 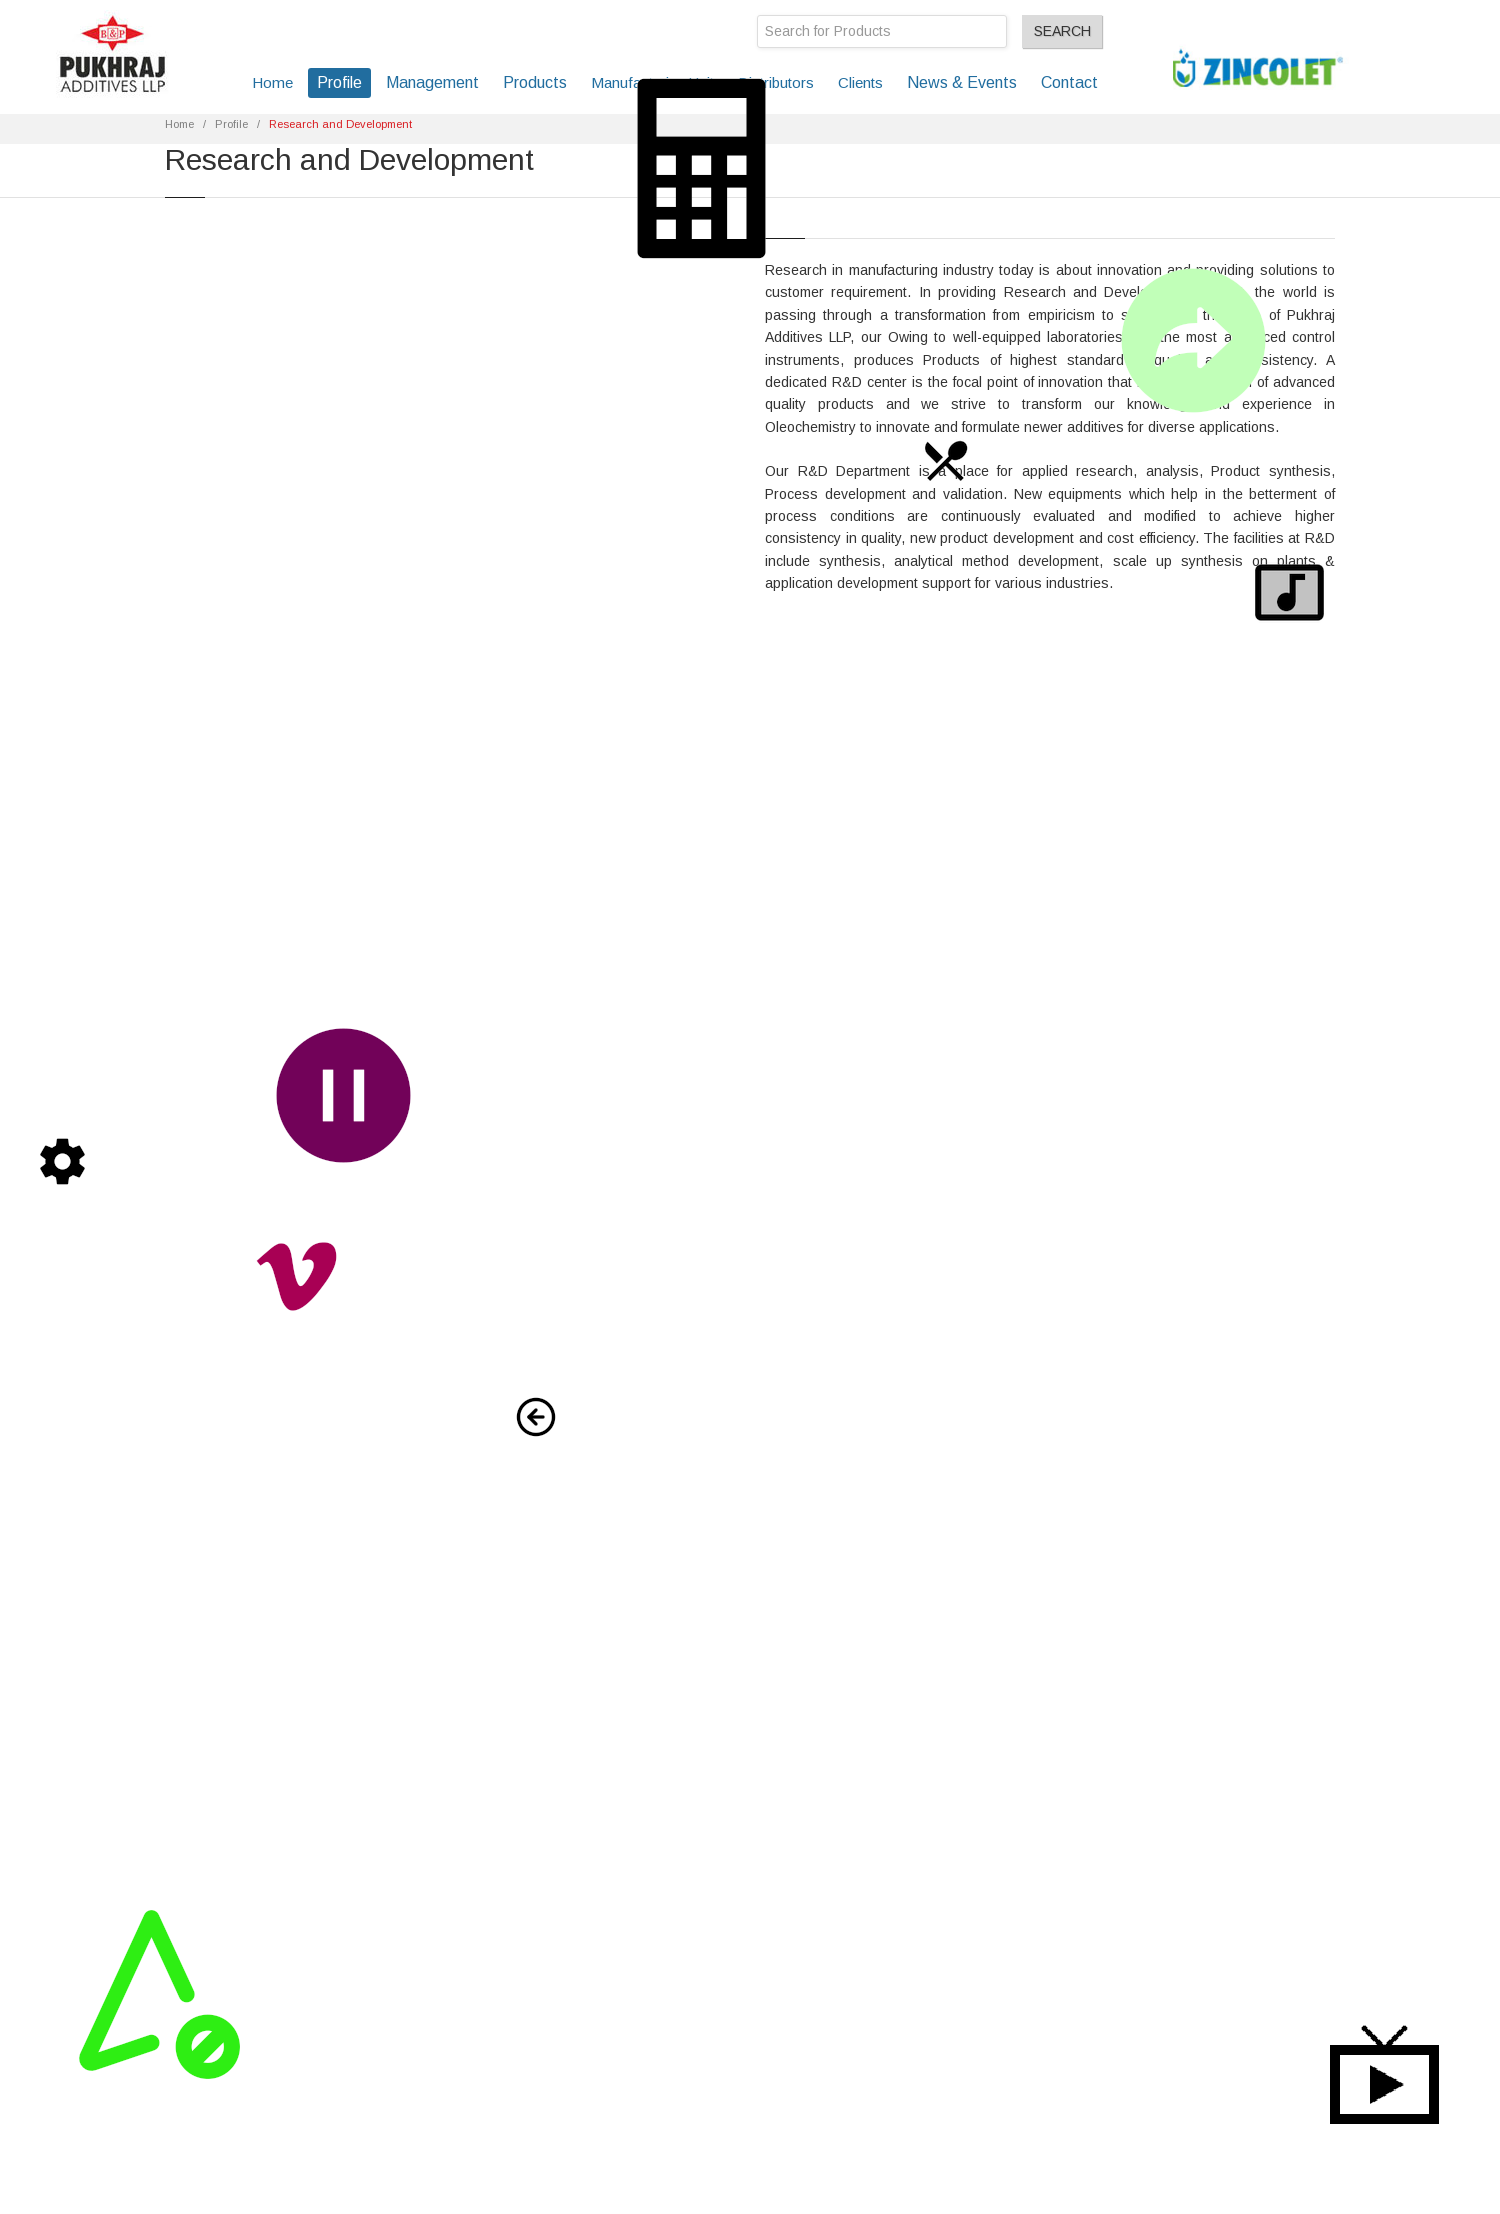 What do you see at coordinates (536, 1417) in the screenshot?
I see `go back to the previous screen` at bounding box center [536, 1417].